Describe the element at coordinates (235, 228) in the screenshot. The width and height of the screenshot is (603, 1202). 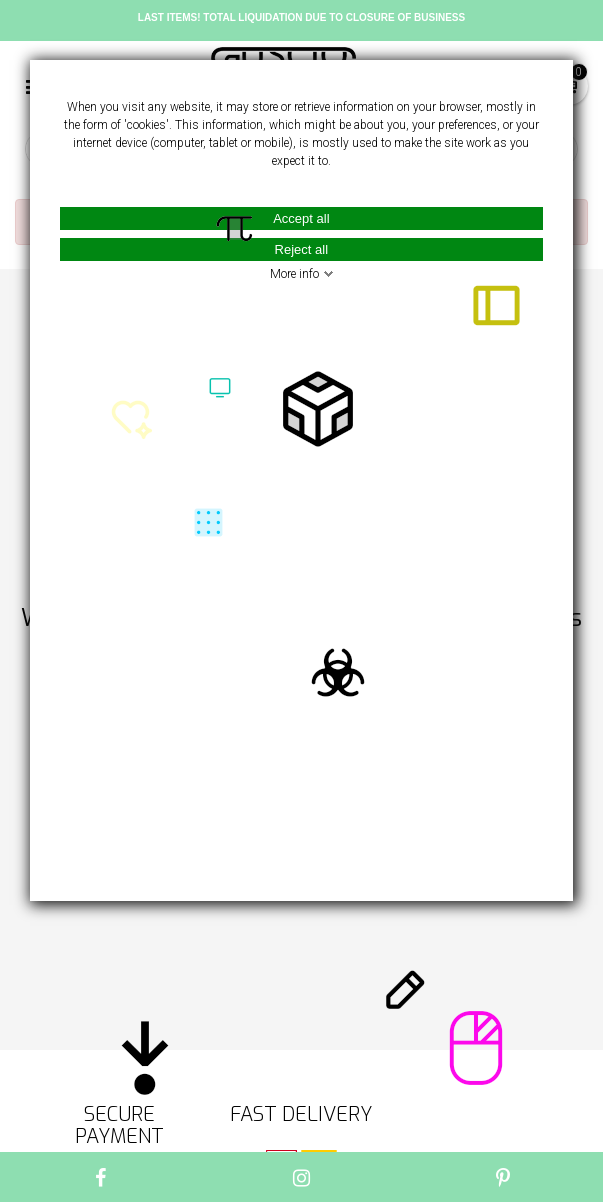
I see `access mathematical or scientific calculator functions` at that location.